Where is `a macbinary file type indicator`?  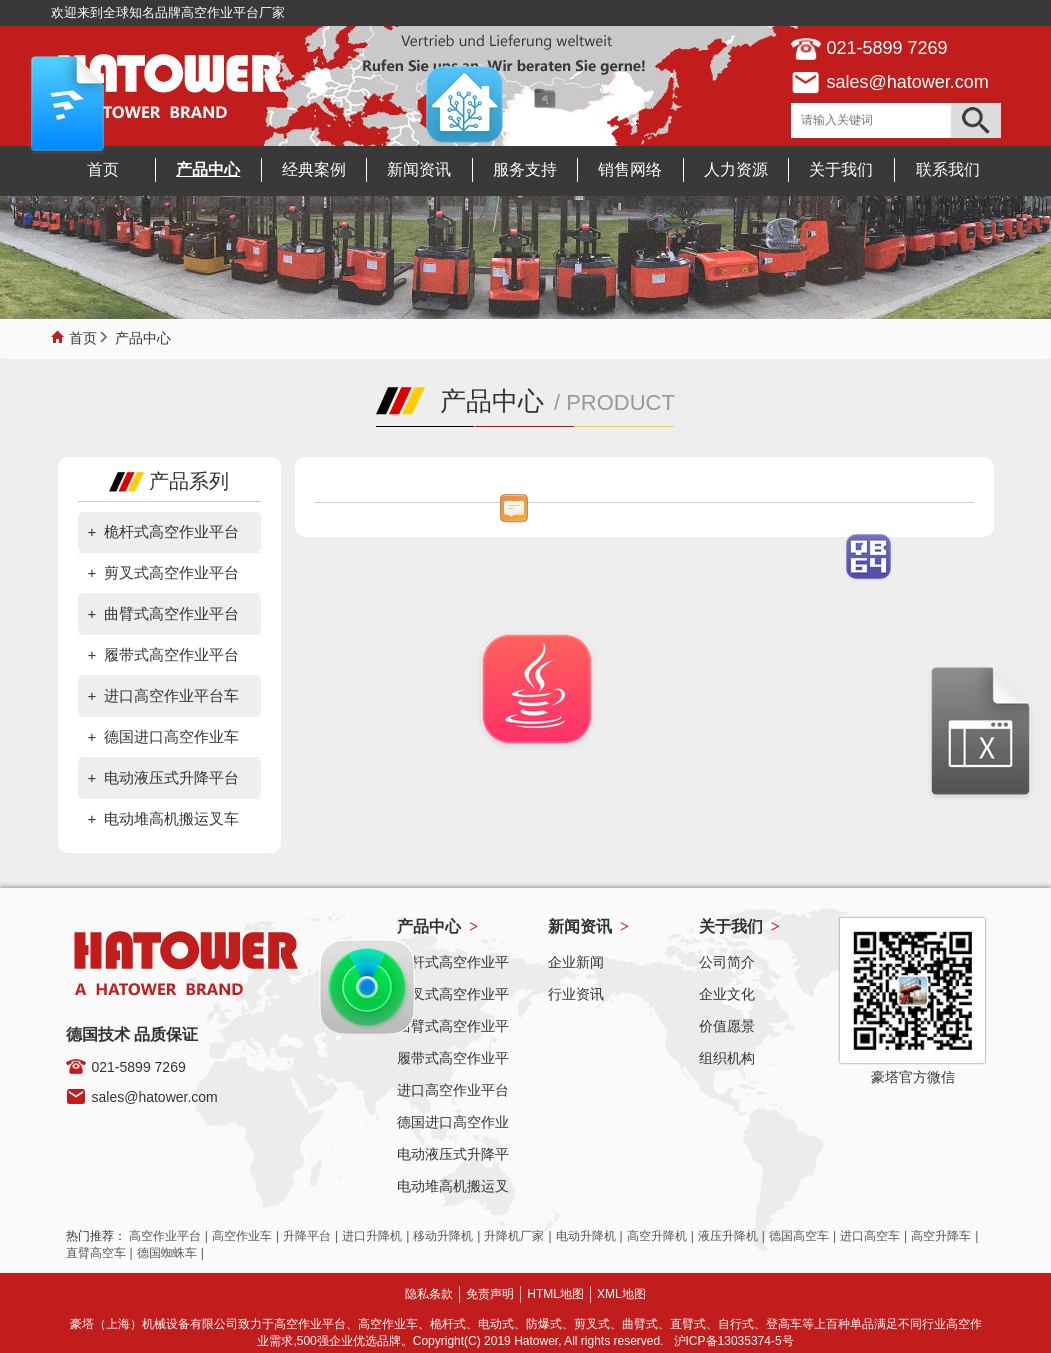
a macbinary file type indicator is located at coordinates (980, 733).